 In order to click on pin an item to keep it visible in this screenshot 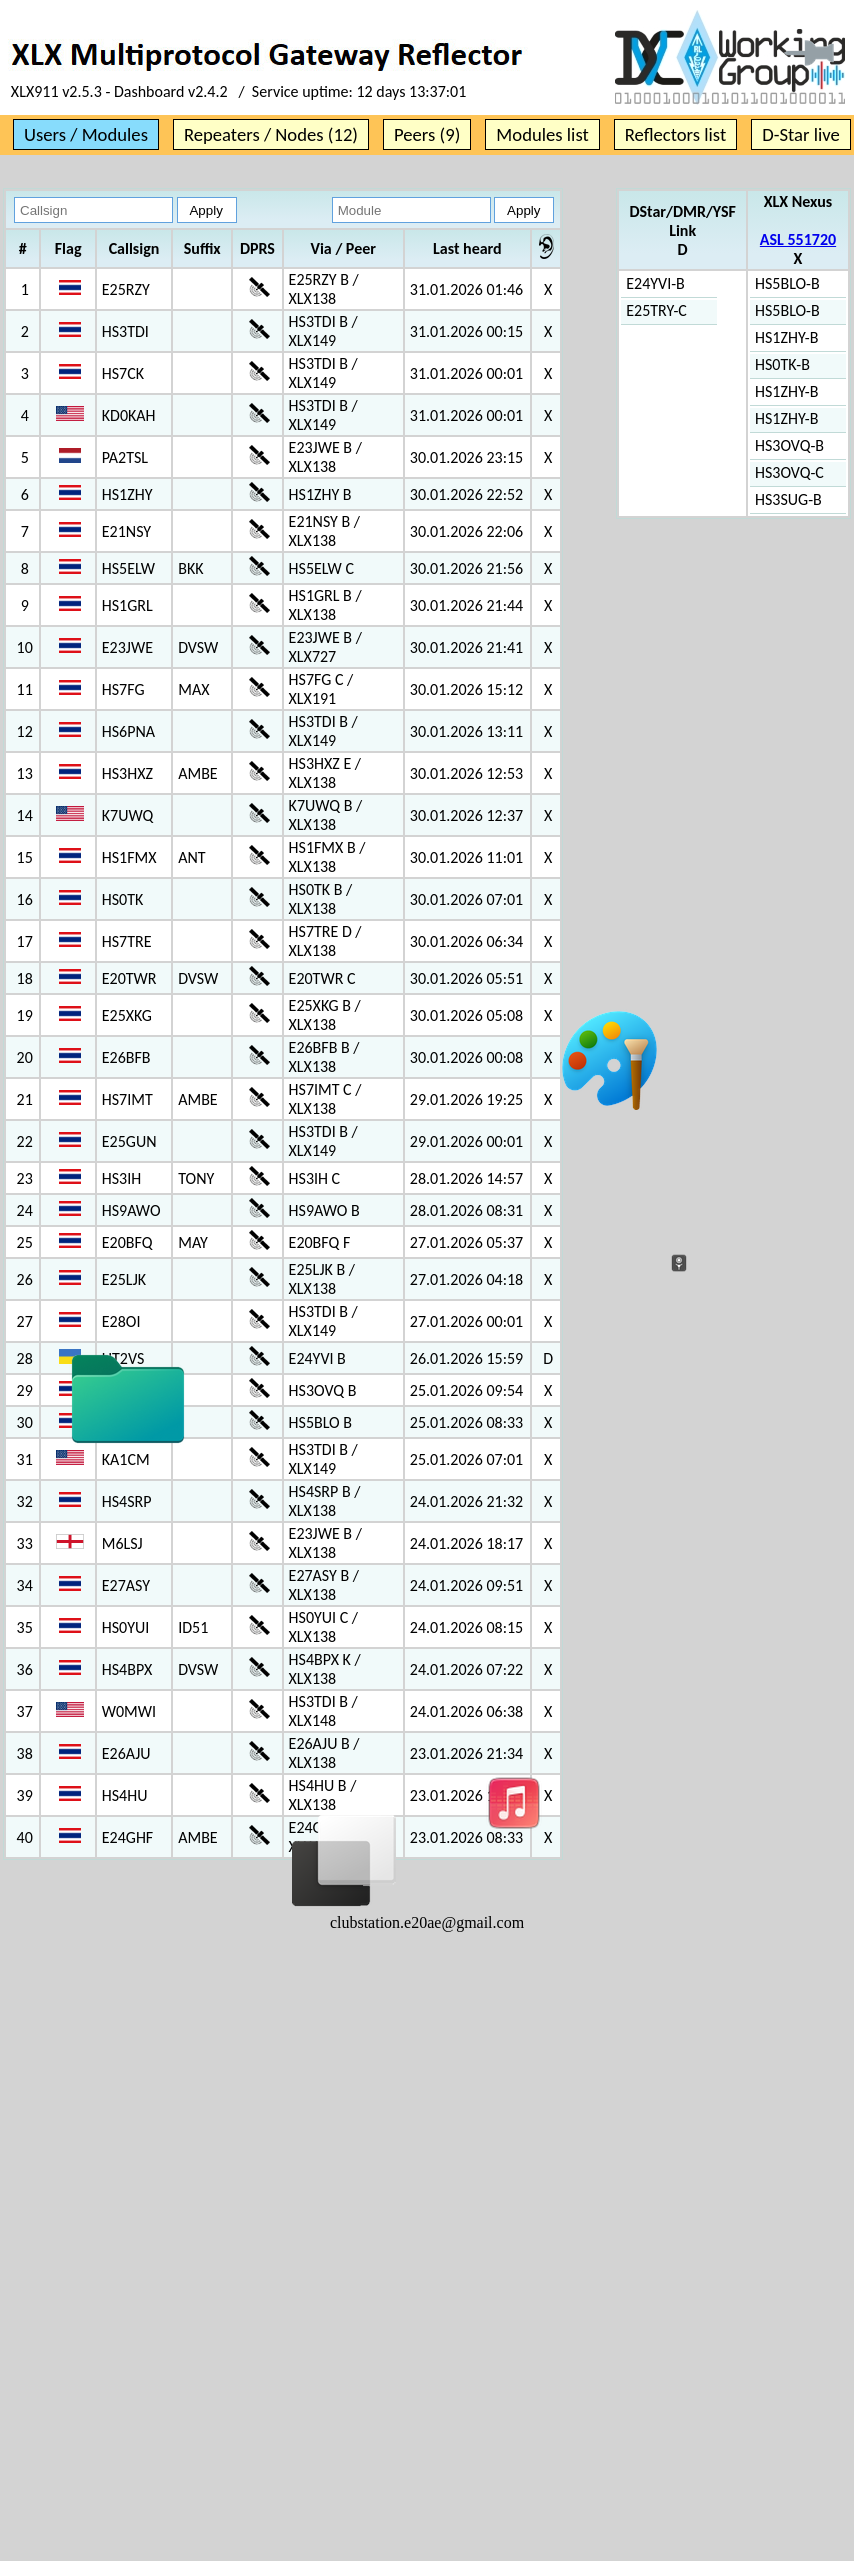, I will do `click(809, 55)`.